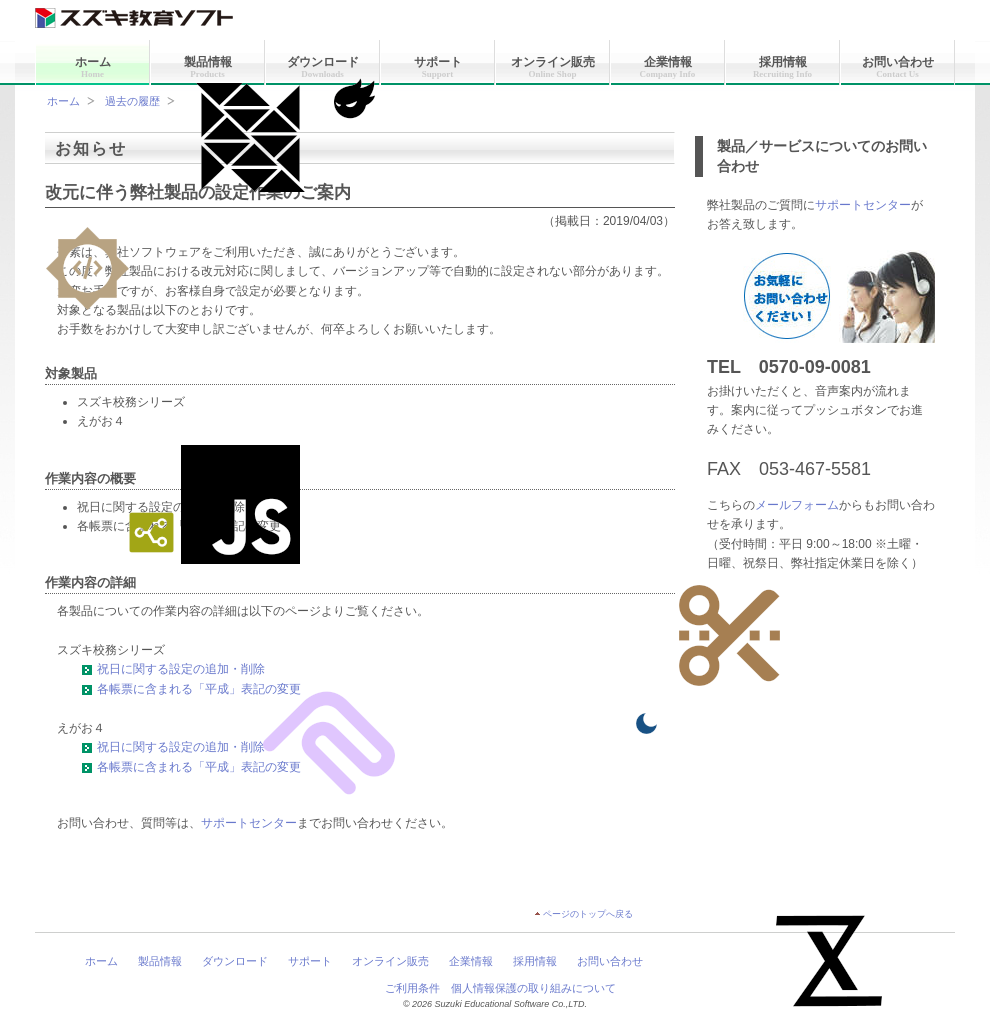 The height and width of the screenshot is (1022, 990). I want to click on tuxedo computers brand logo, so click(829, 961).